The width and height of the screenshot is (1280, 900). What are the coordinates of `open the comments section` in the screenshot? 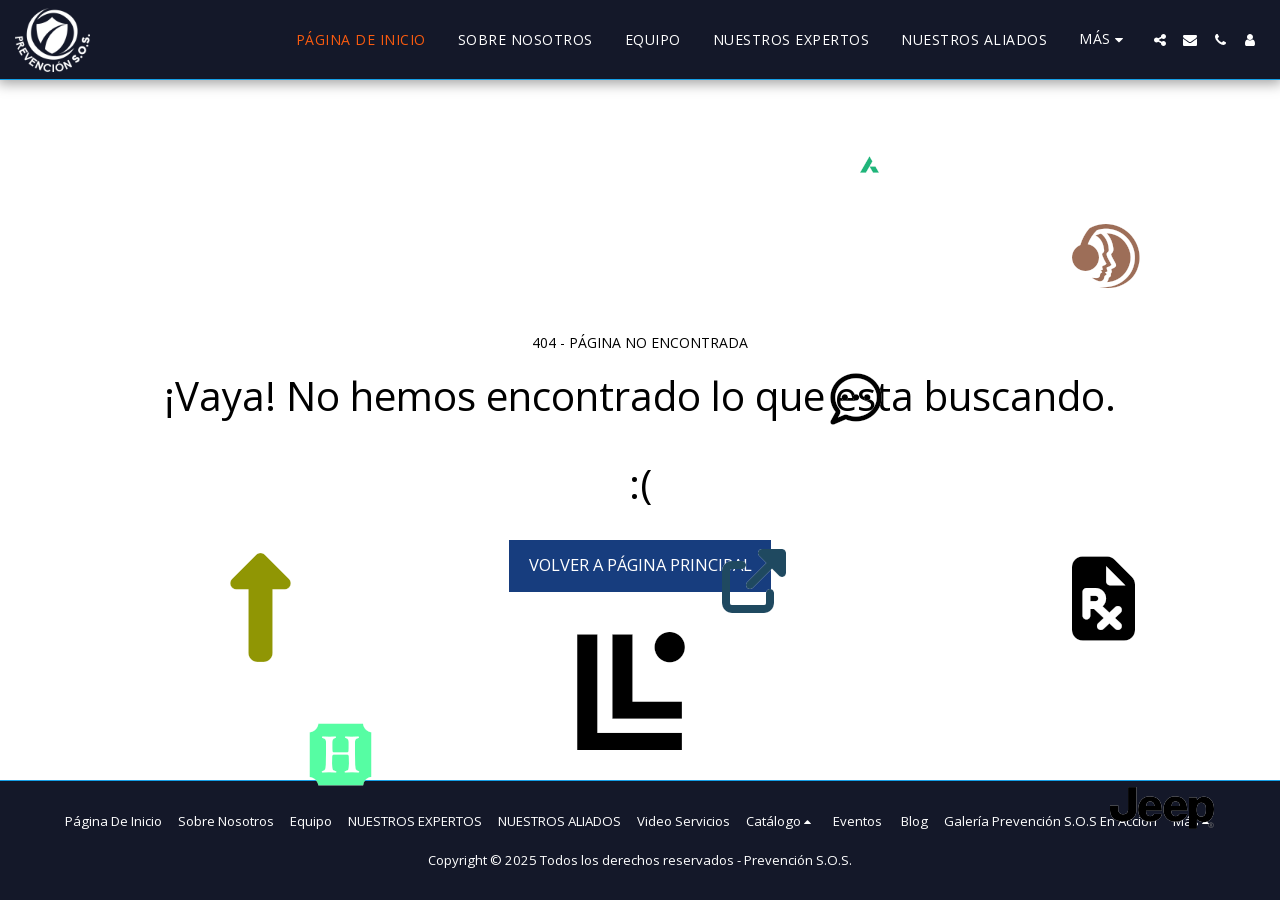 It's located at (856, 399).